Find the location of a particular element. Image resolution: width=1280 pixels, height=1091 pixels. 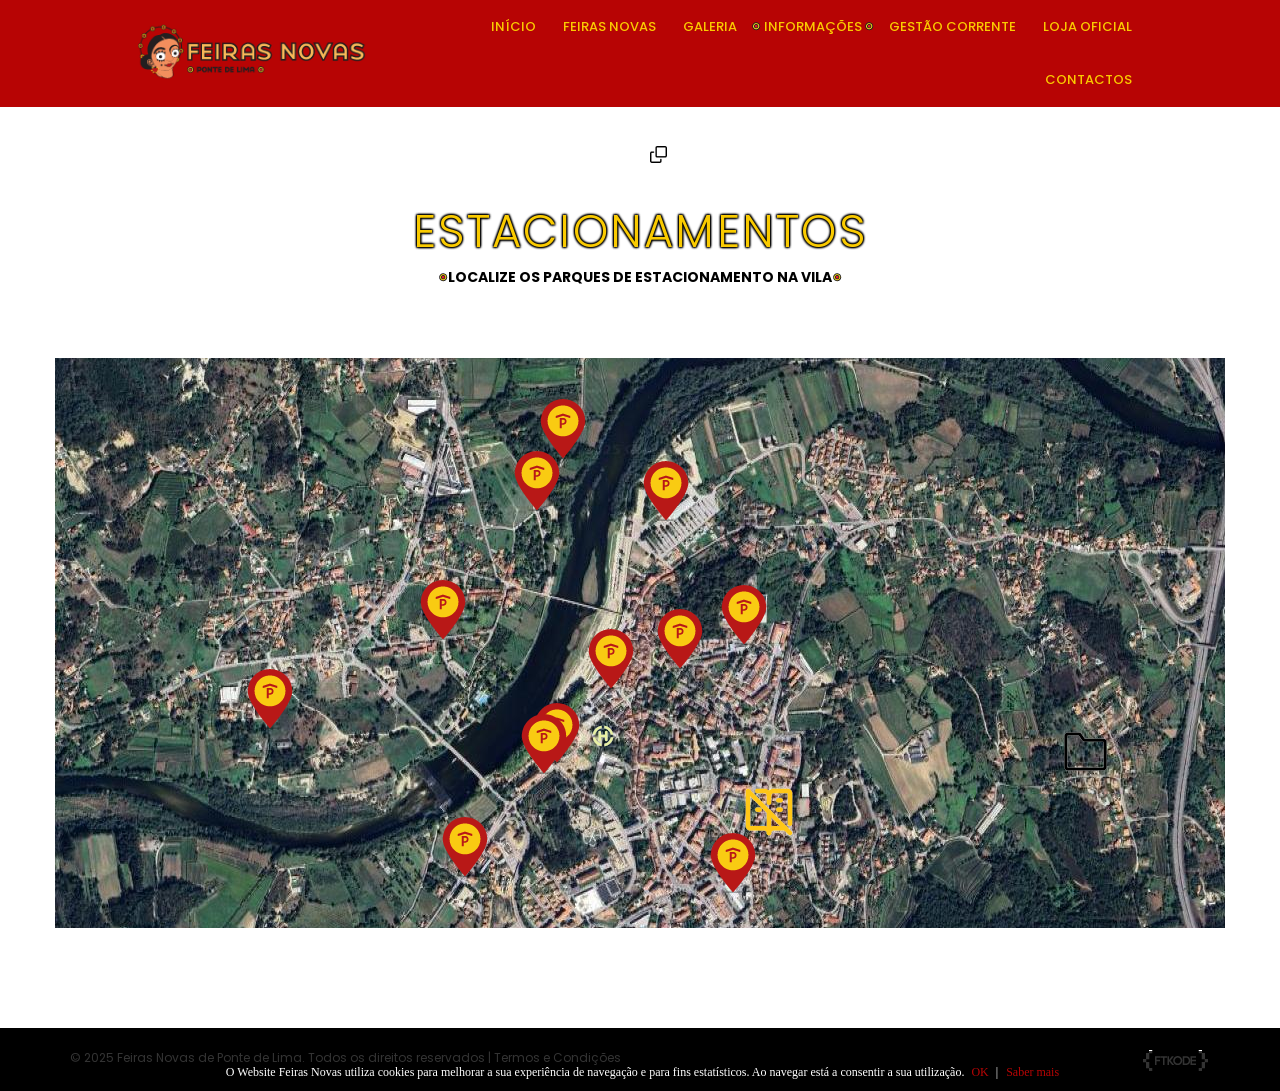

copy to clipboard is located at coordinates (658, 154).